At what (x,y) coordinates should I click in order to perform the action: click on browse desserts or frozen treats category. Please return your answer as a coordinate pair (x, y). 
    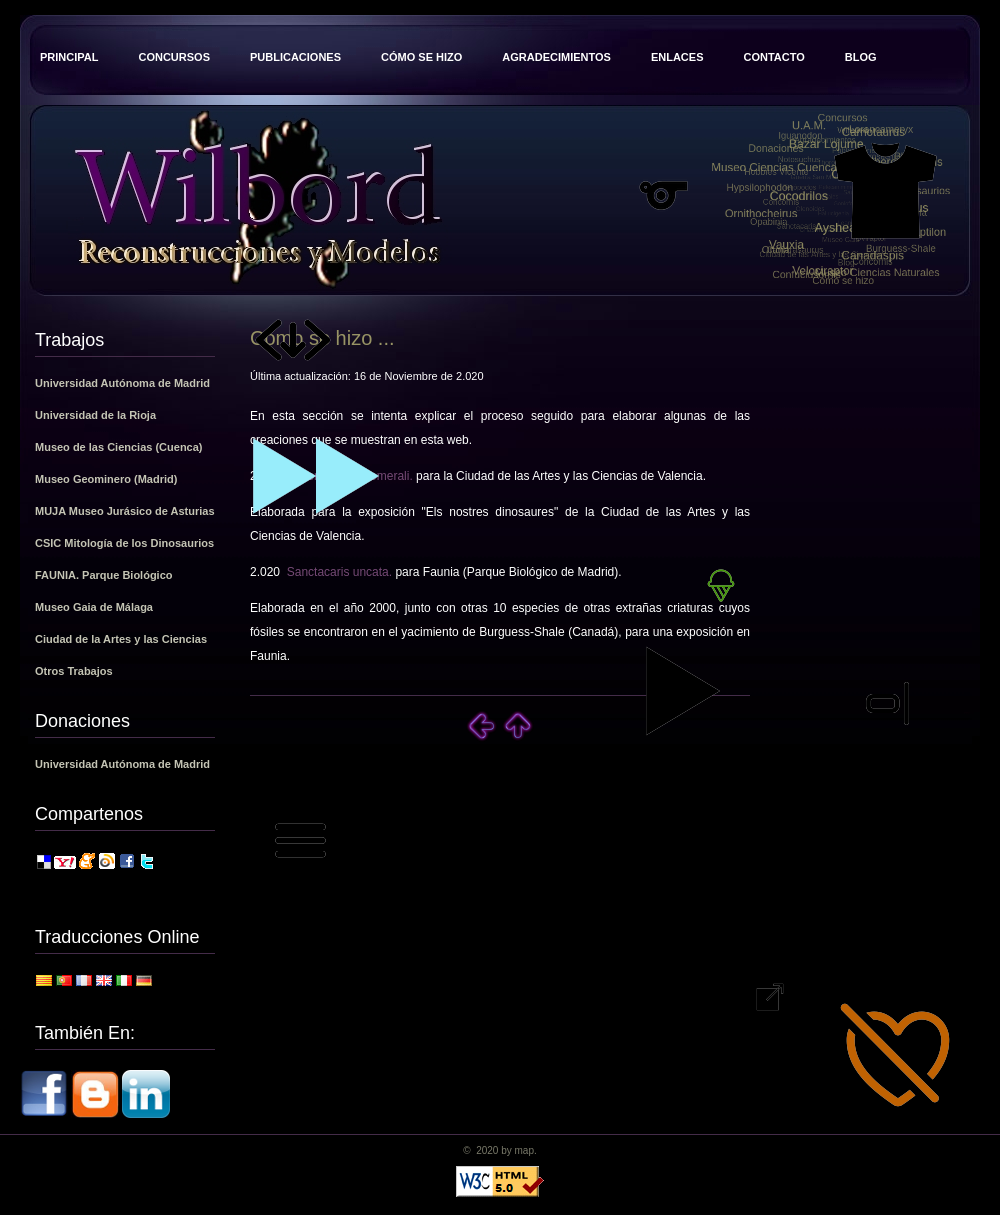
    Looking at the image, I should click on (721, 585).